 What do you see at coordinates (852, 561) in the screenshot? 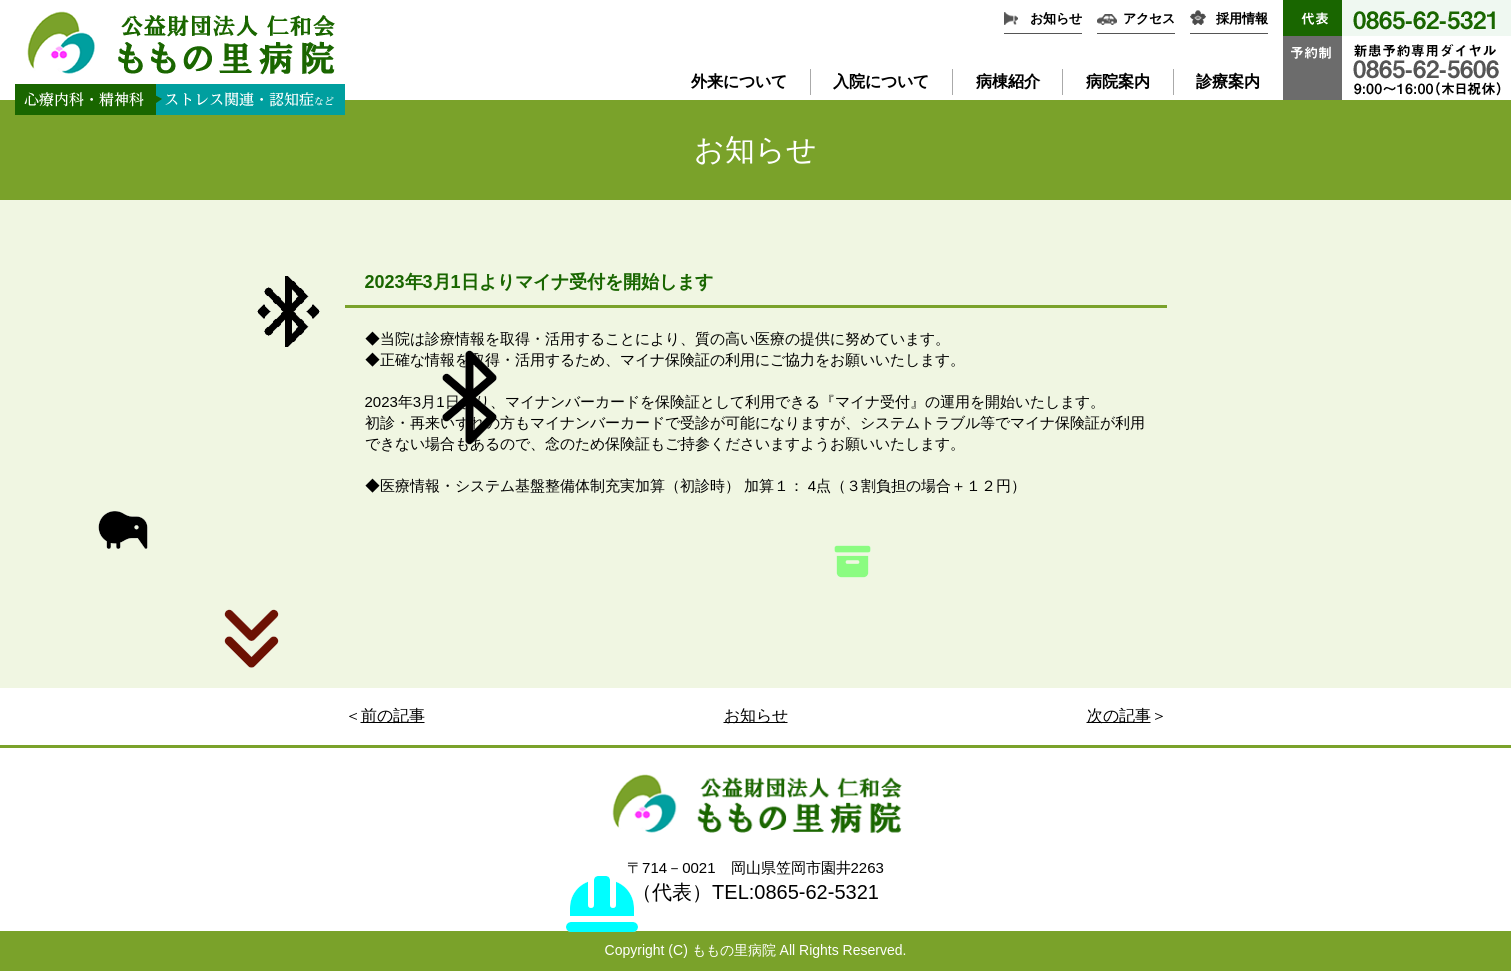
I see `archive this item` at bounding box center [852, 561].